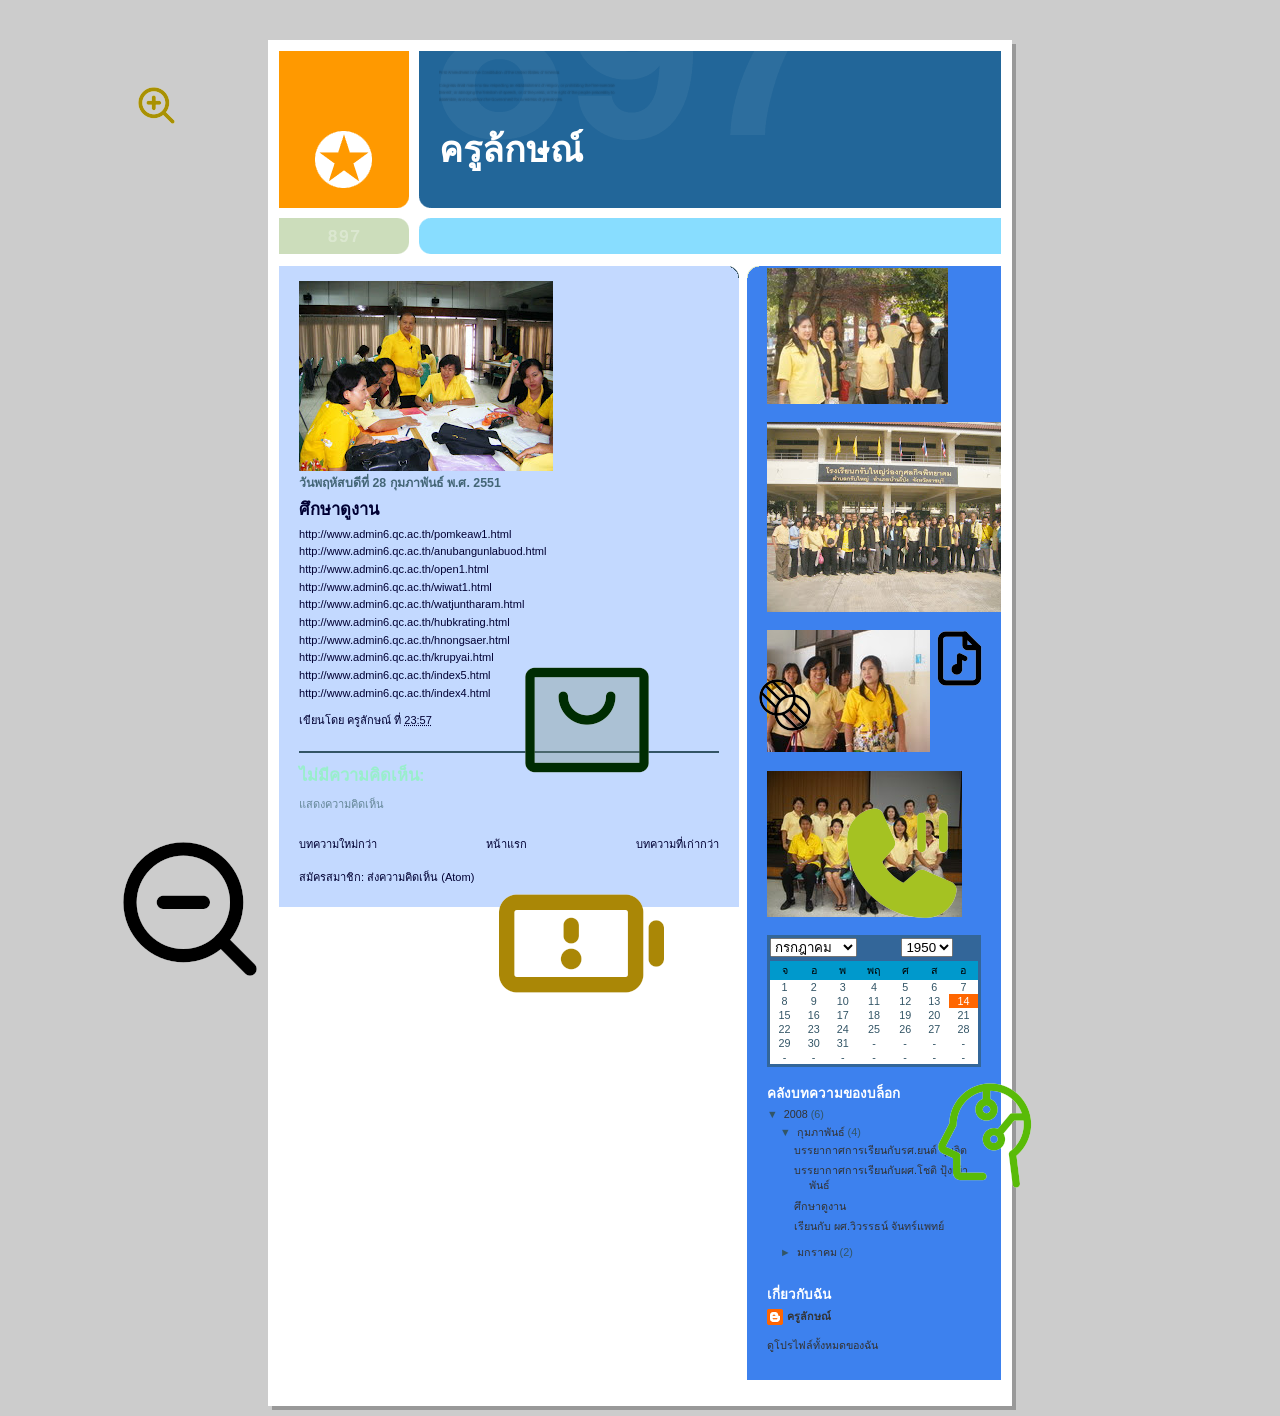 The image size is (1280, 1416). What do you see at coordinates (156, 105) in the screenshot?
I see `zoom in on content` at bounding box center [156, 105].